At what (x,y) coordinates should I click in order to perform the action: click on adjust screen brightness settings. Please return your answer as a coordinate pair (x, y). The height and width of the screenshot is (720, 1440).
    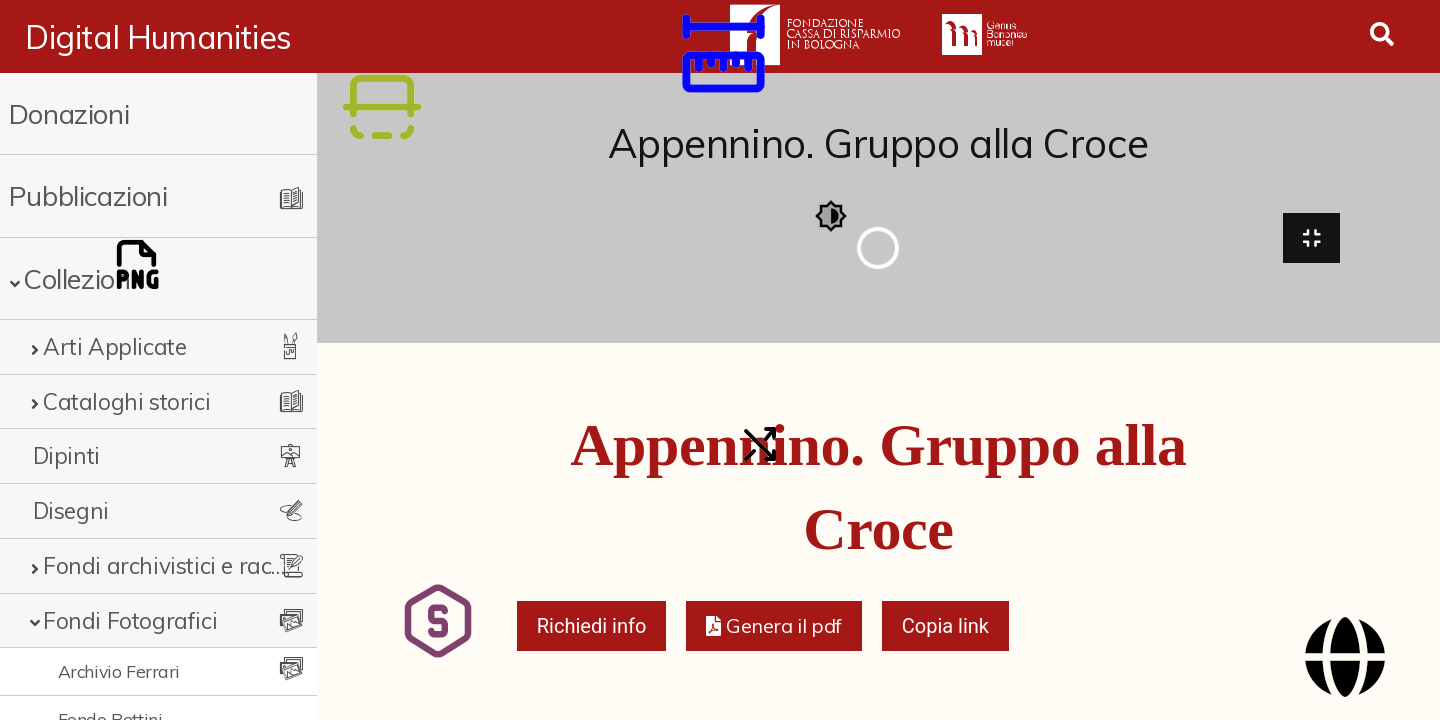
    Looking at the image, I should click on (831, 216).